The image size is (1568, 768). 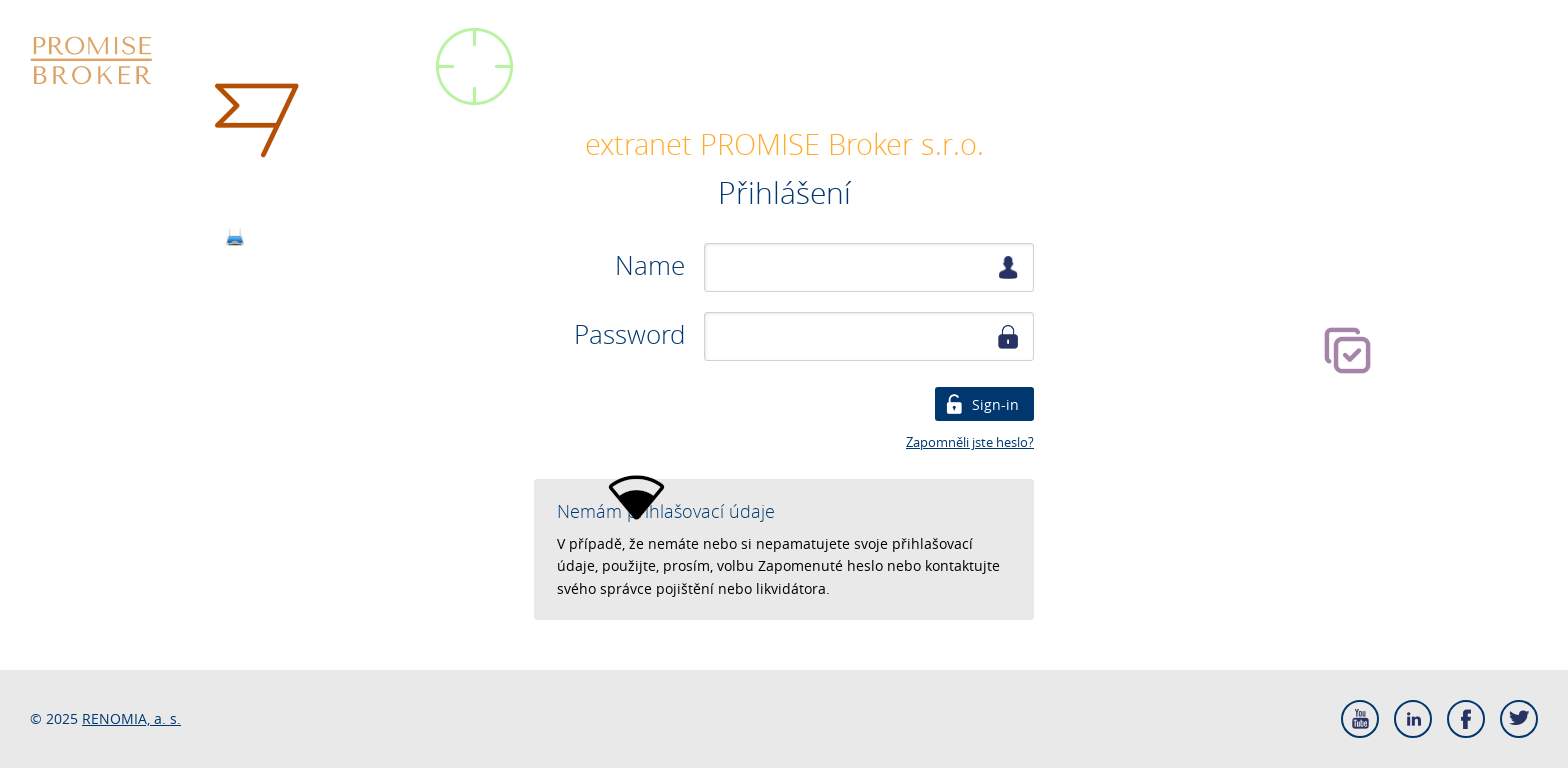 What do you see at coordinates (636, 497) in the screenshot?
I see `indicates moderate wifi signal strength` at bounding box center [636, 497].